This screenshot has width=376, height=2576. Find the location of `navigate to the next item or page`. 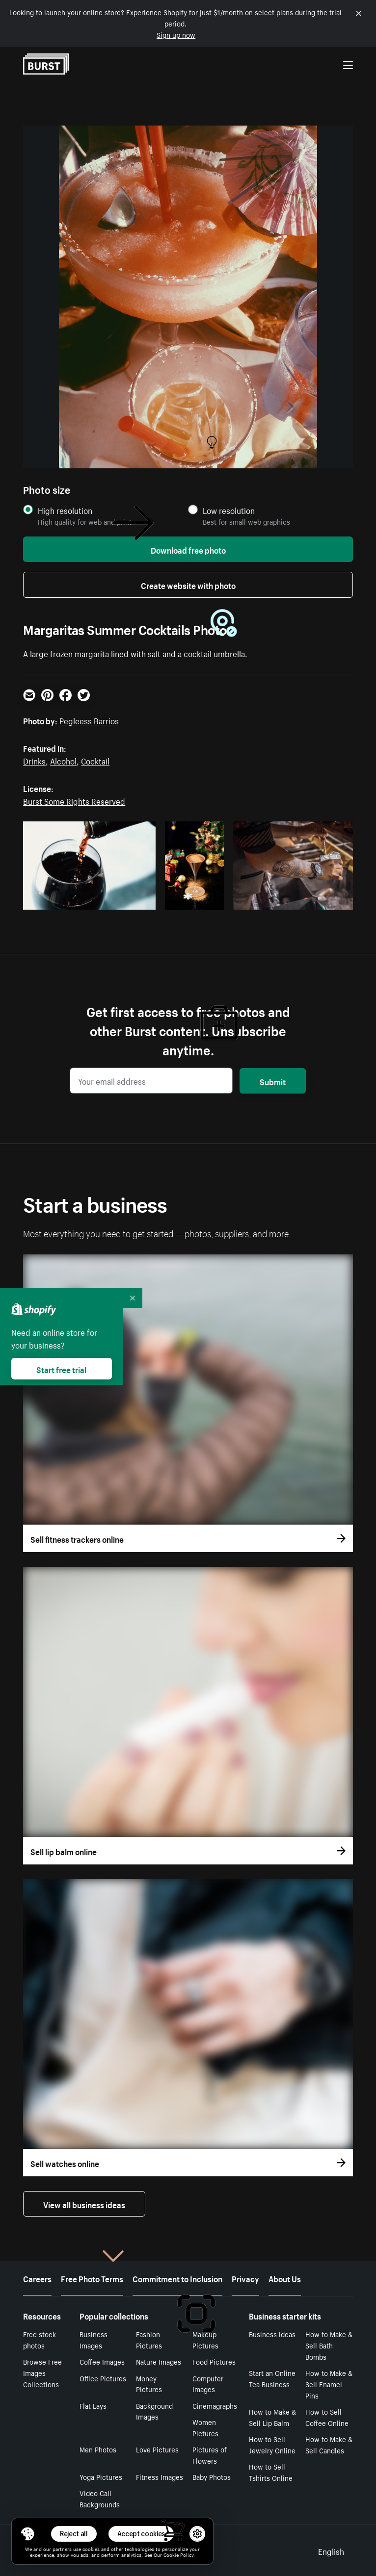

navigate to the next item or page is located at coordinates (133, 523).